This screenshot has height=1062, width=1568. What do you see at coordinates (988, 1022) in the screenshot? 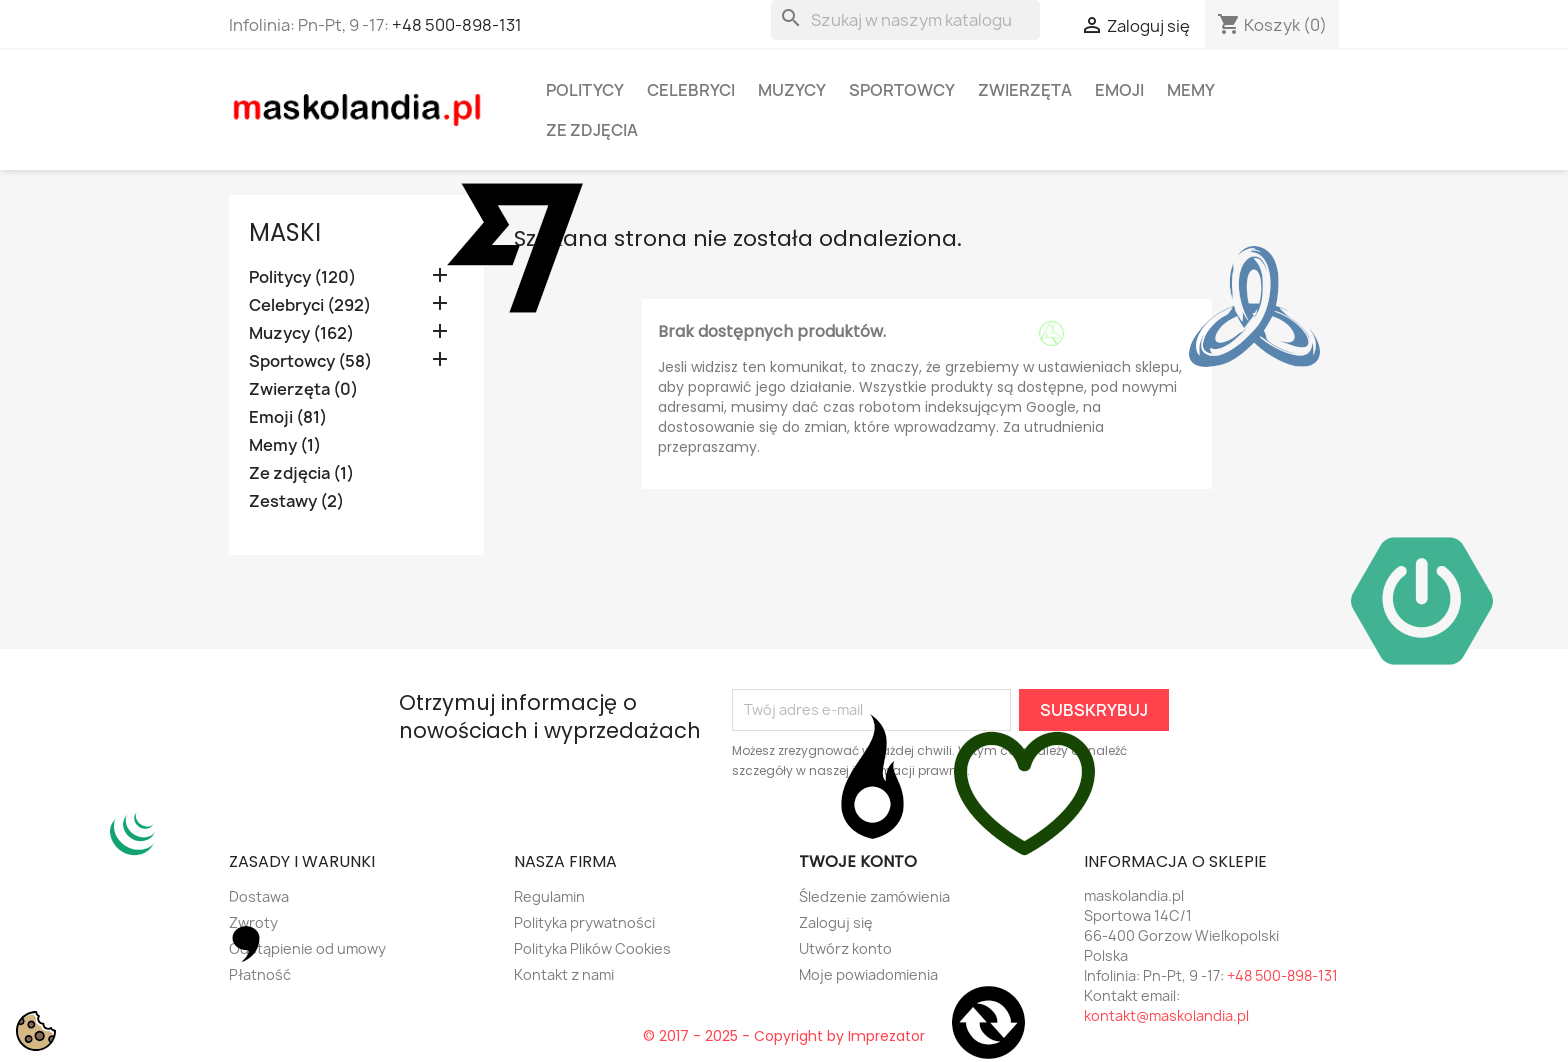
I see `open Convertio file conversion service` at bounding box center [988, 1022].